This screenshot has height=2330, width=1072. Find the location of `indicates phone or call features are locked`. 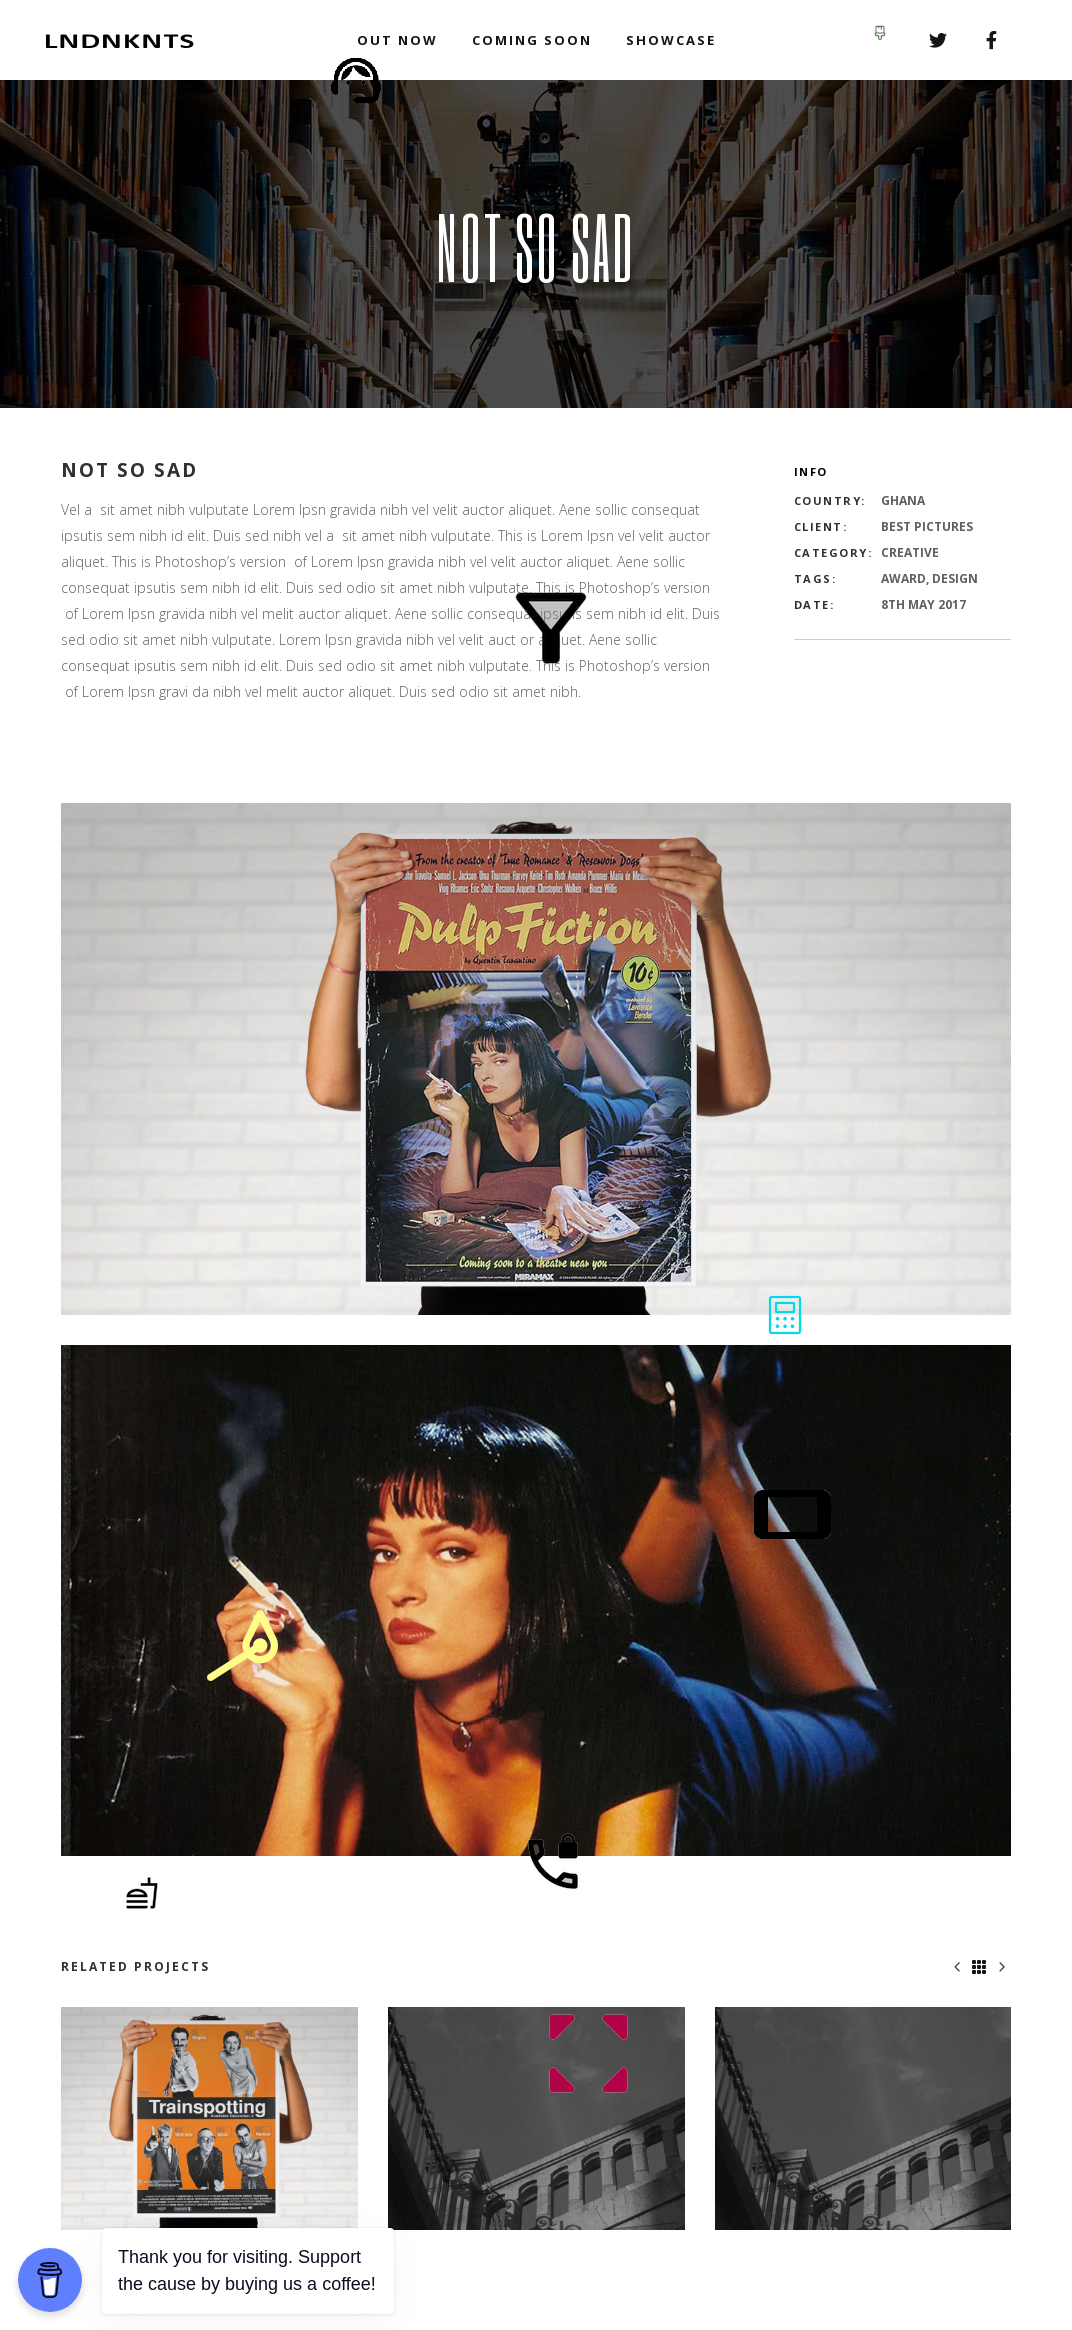

indicates phone or call features are locked is located at coordinates (553, 1864).